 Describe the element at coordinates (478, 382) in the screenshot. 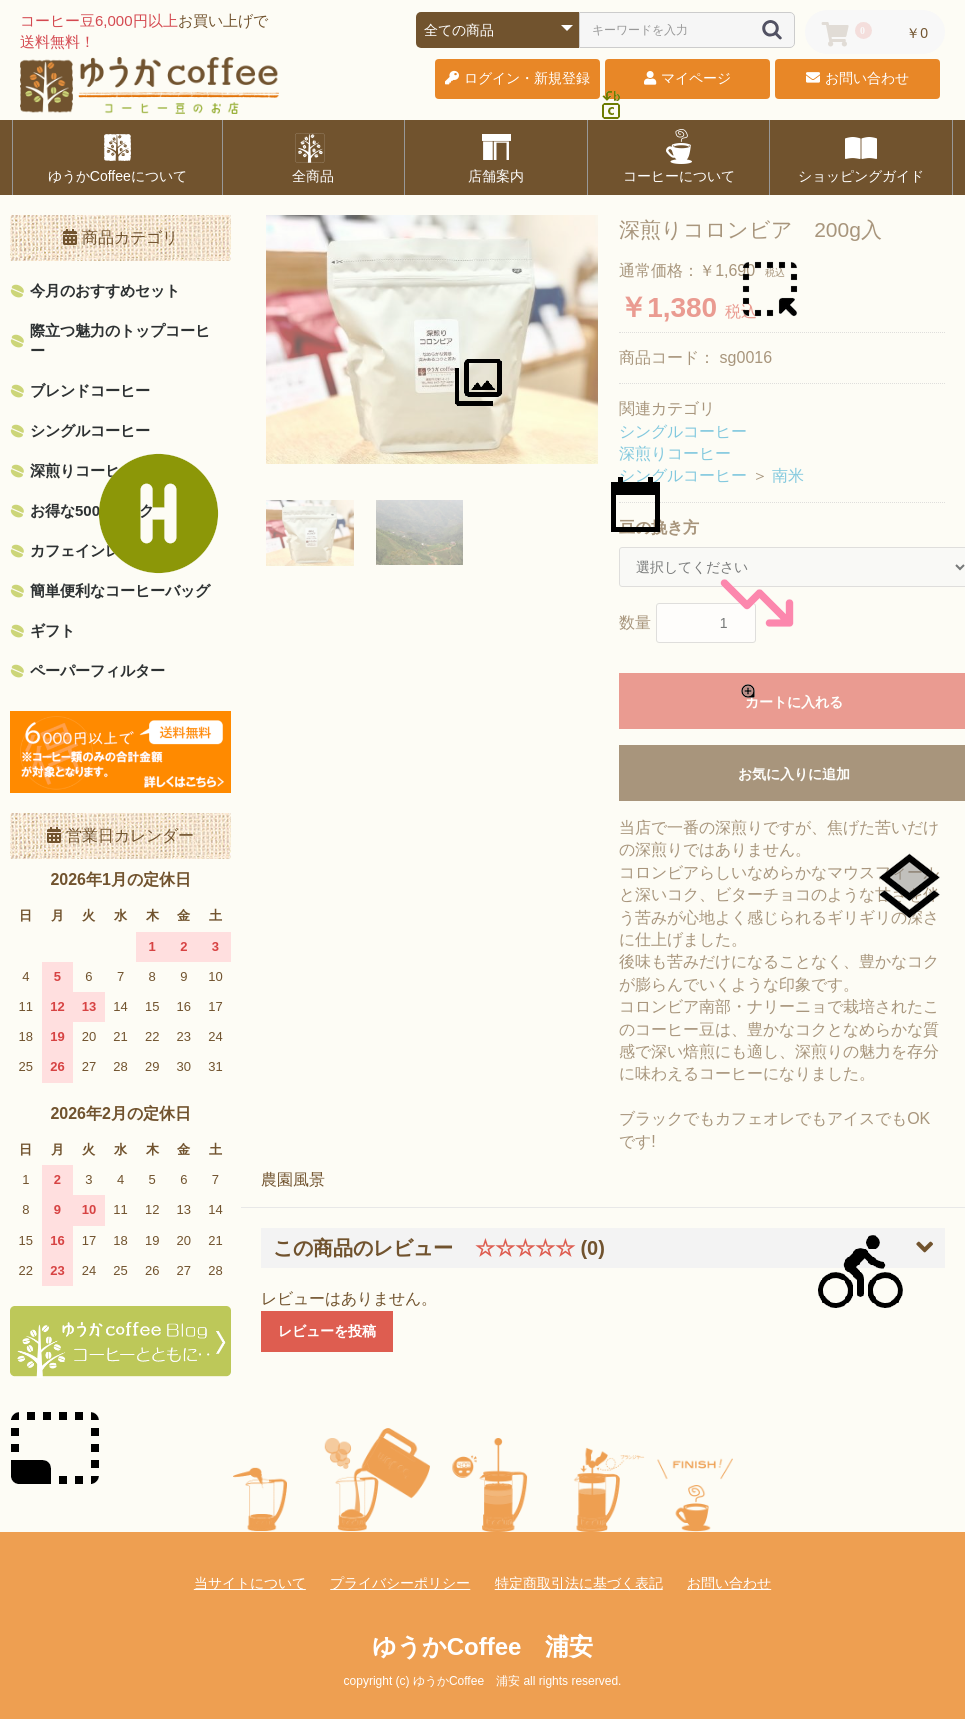

I see `access your photo library` at that location.